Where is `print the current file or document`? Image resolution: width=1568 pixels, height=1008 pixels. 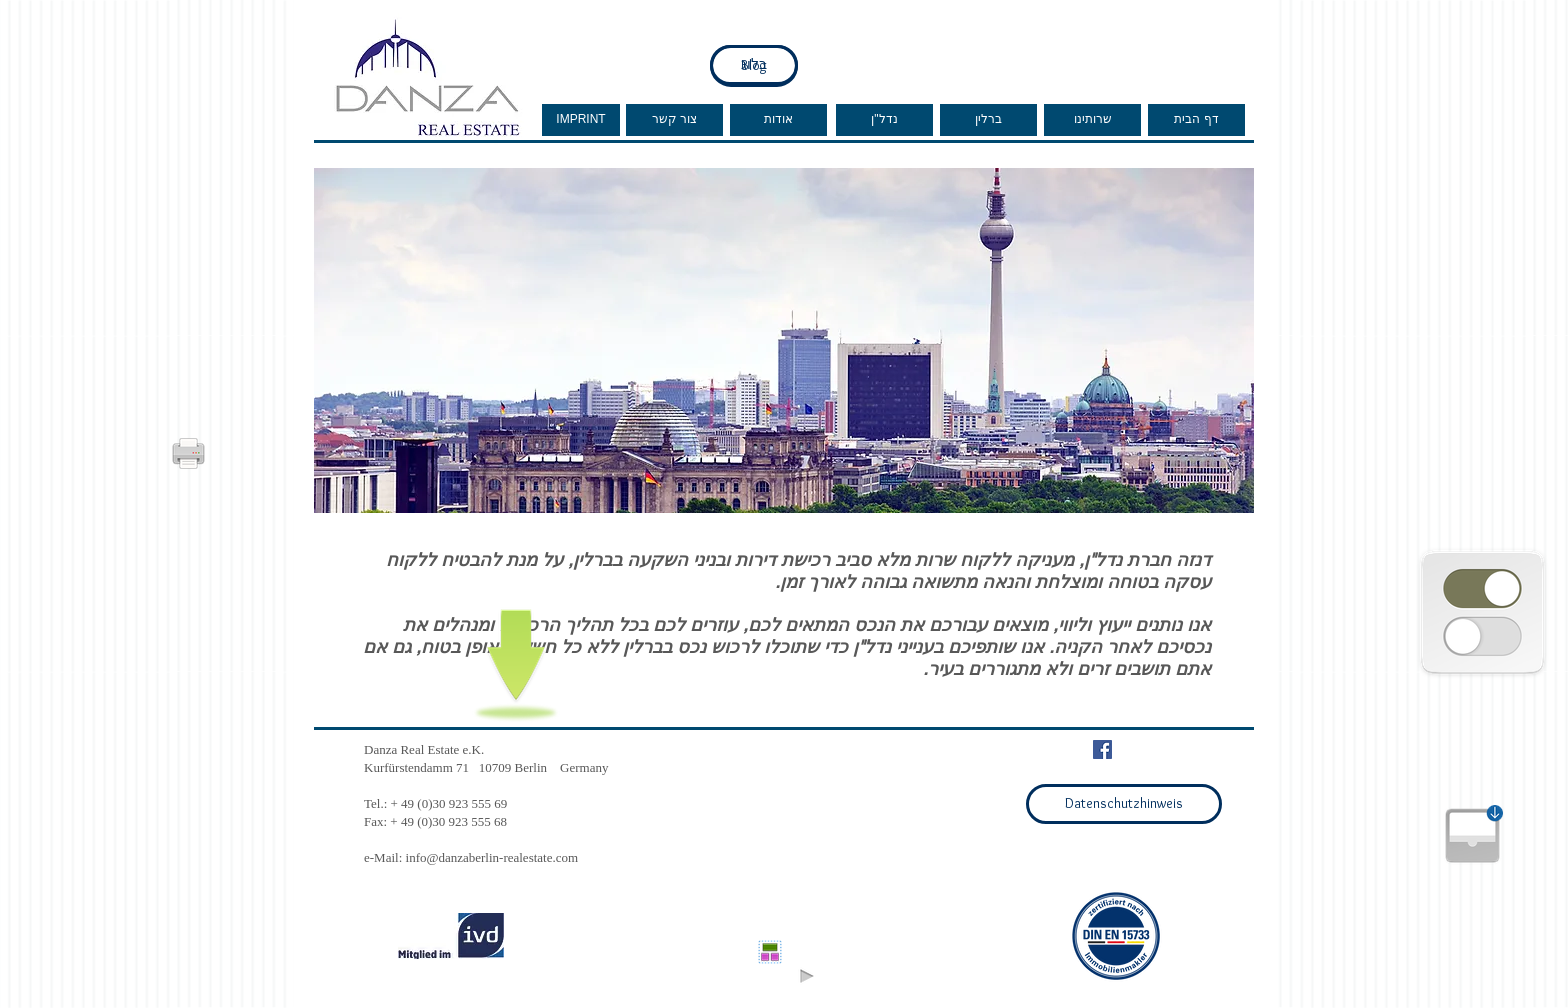
print the current file or document is located at coordinates (188, 453).